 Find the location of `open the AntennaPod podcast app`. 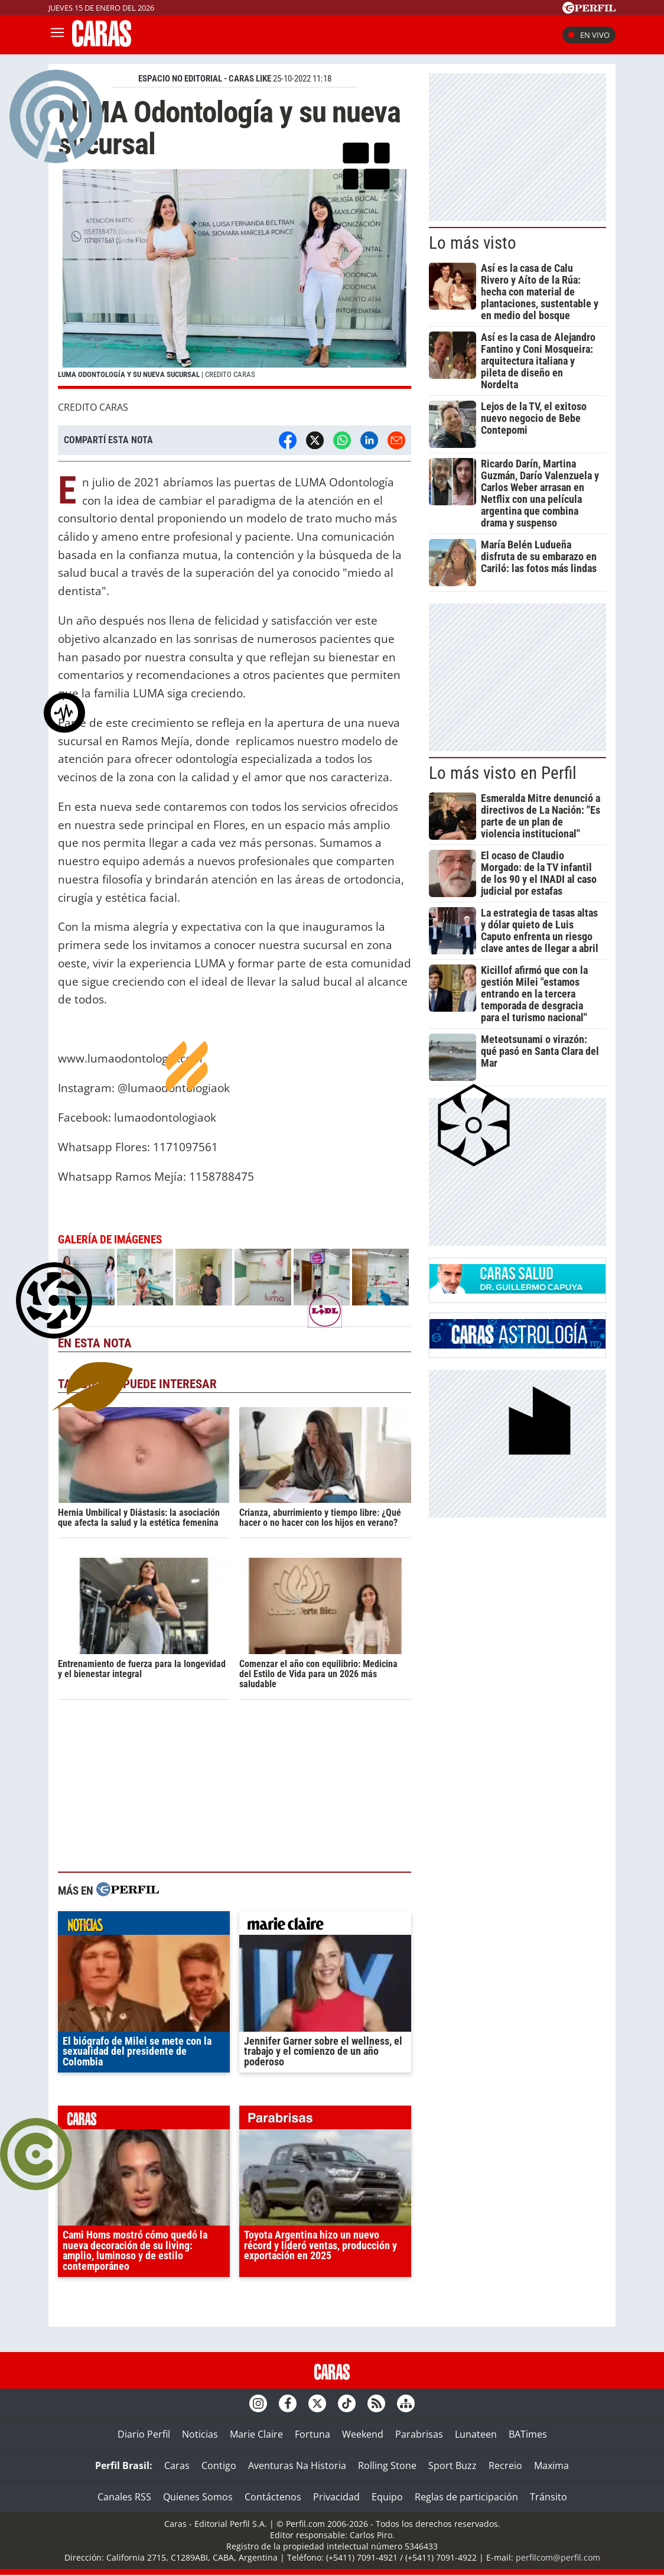

open the AntennaPod podcast app is located at coordinates (56, 116).